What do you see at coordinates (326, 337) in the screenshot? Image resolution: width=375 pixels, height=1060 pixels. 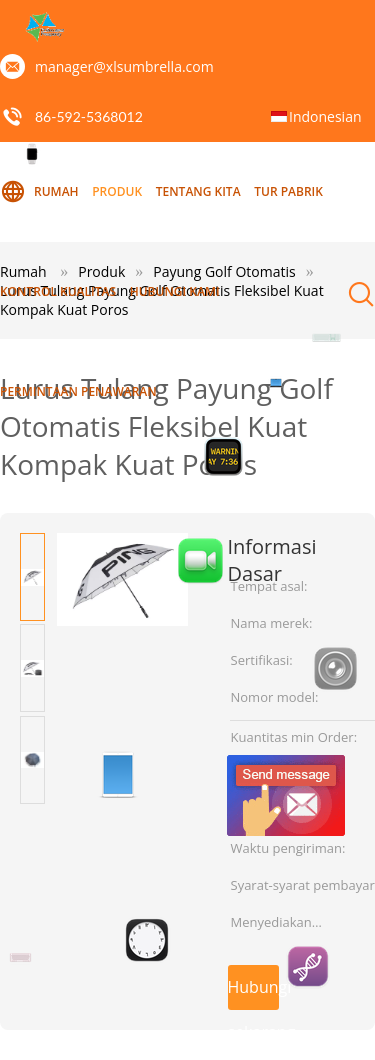 I see `indicates a bluetooth keyboard is connected` at bounding box center [326, 337].